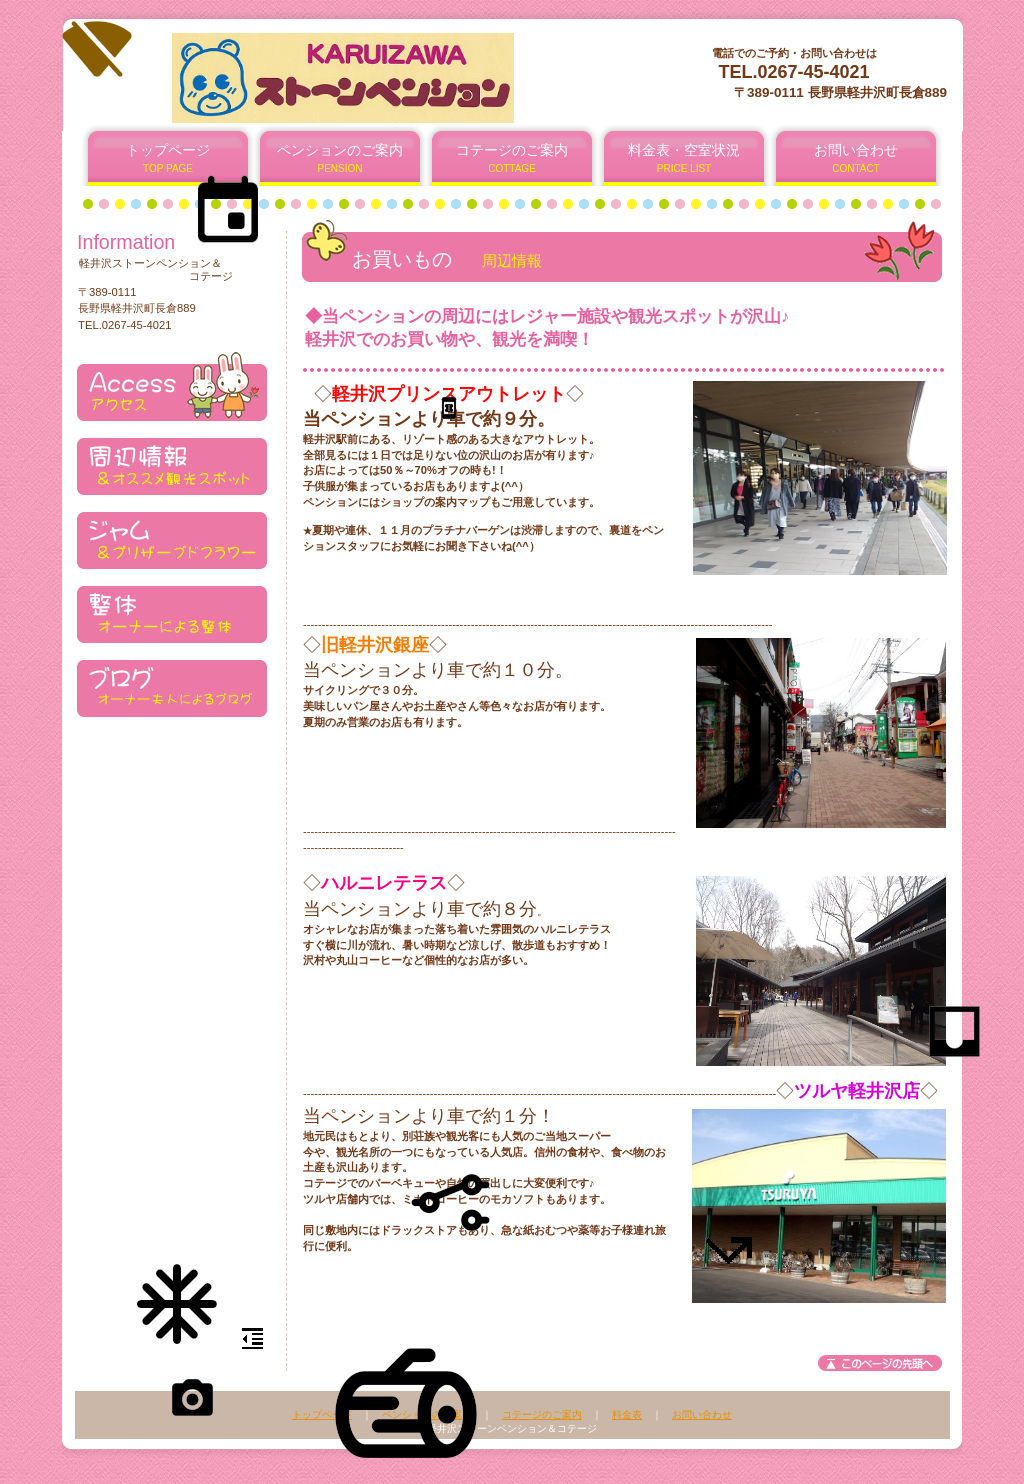 The image size is (1024, 1484). I want to click on toggle air conditioning or cooling settings, so click(177, 1304).